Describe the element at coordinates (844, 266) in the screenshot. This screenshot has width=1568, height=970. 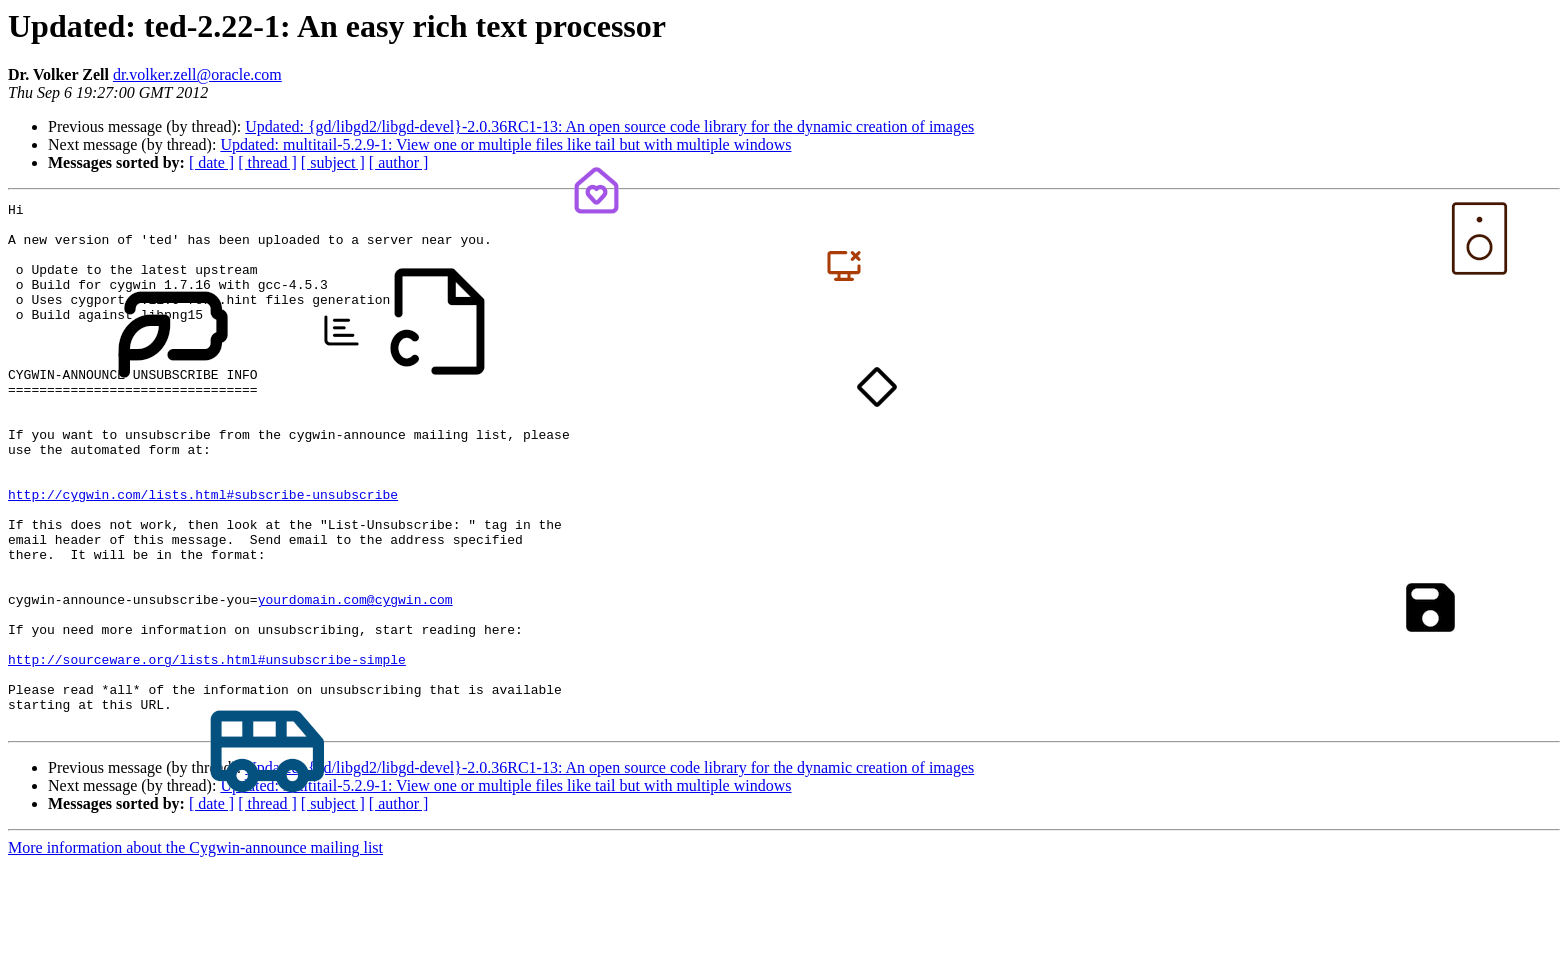
I see `stop sharing your screen` at that location.